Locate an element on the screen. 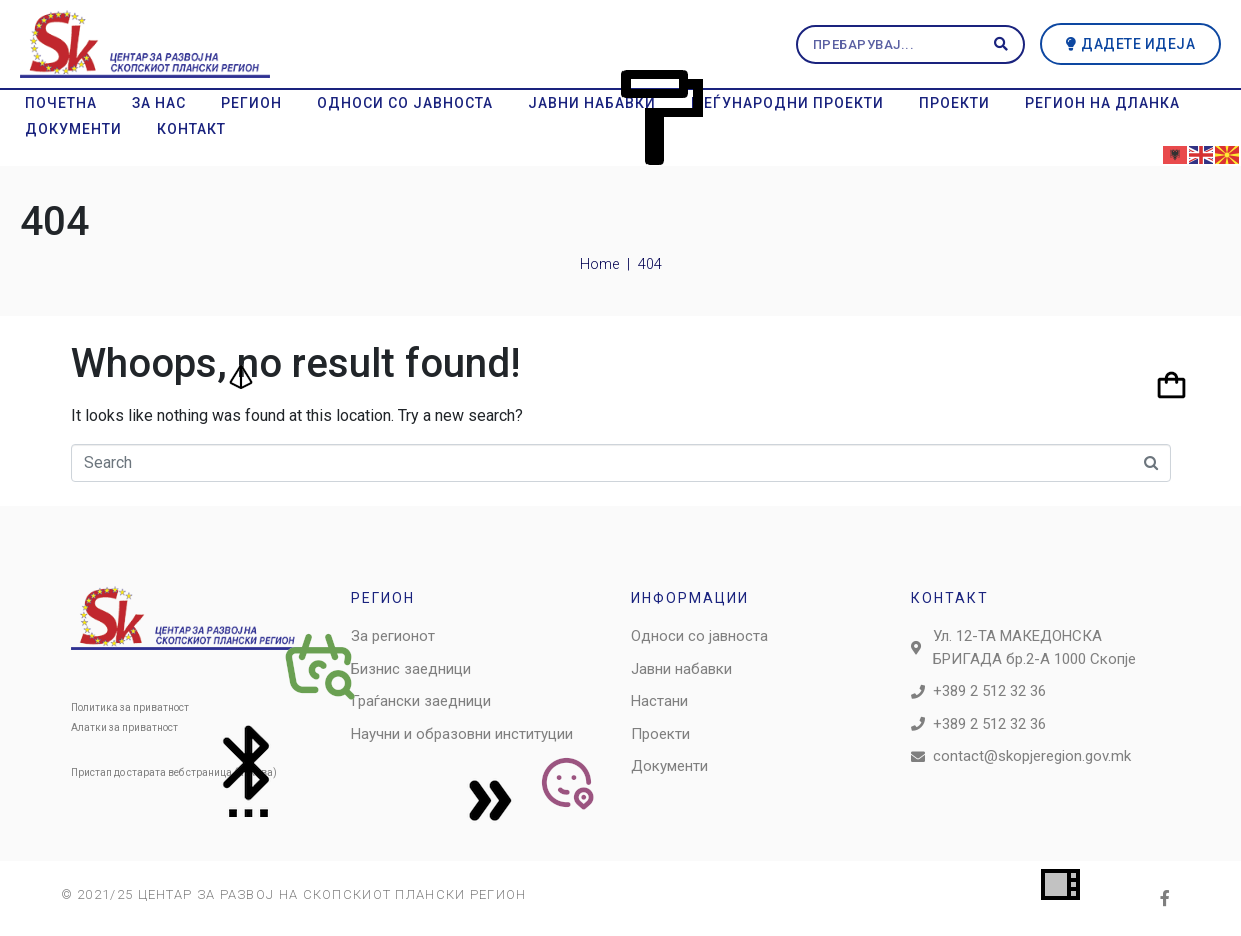 The height and width of the screenshot is (936, 1241). toggle sidebar panel visibility is located at coordinates (1060, 884).